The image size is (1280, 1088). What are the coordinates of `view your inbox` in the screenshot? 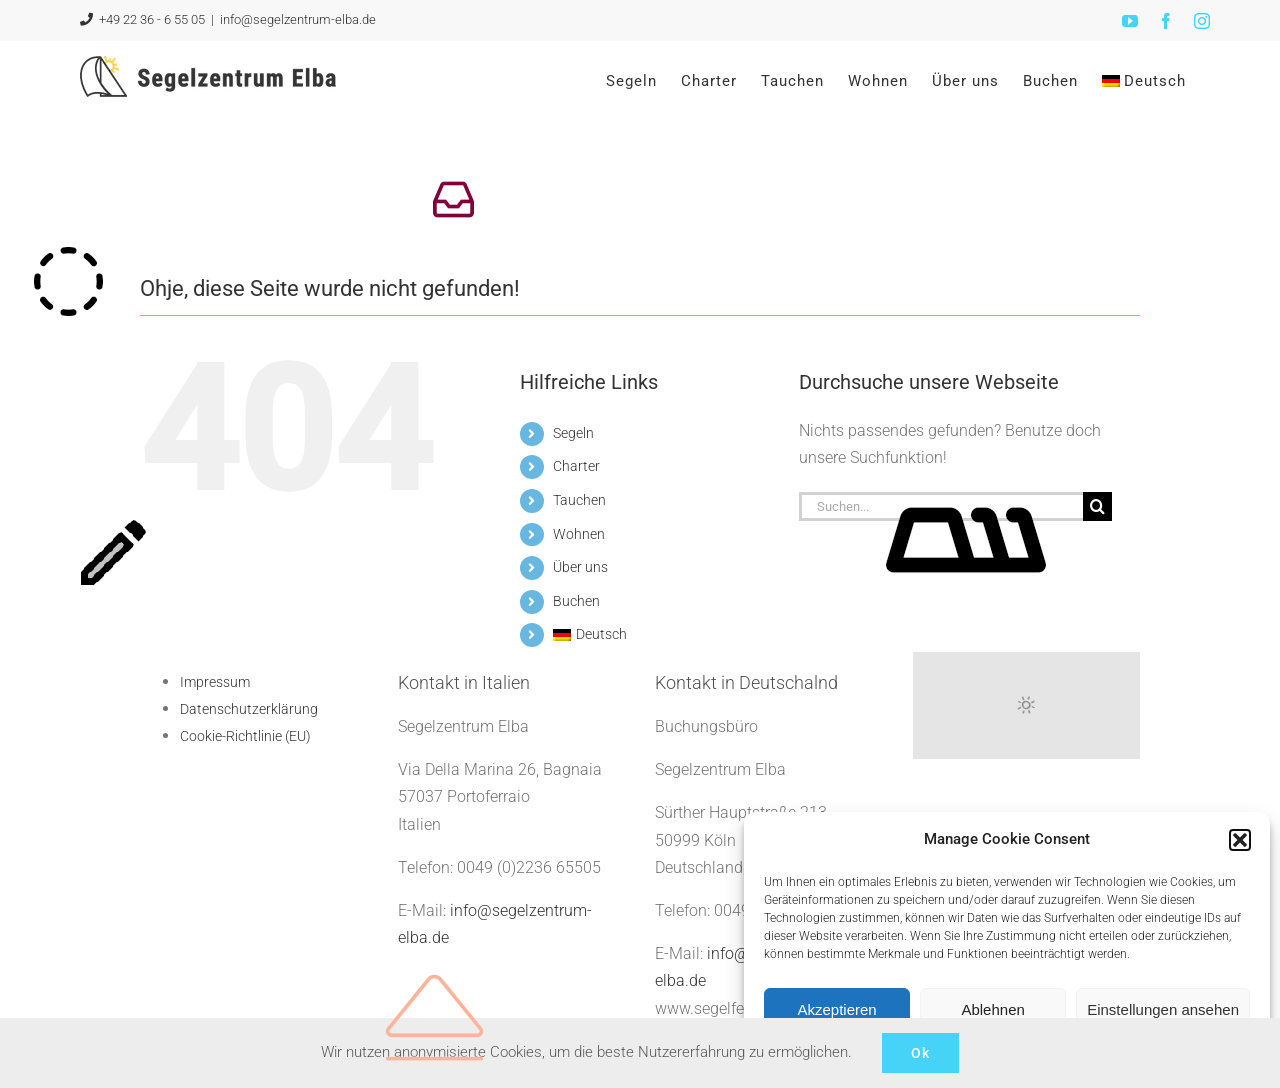 It's located at (453, 199).